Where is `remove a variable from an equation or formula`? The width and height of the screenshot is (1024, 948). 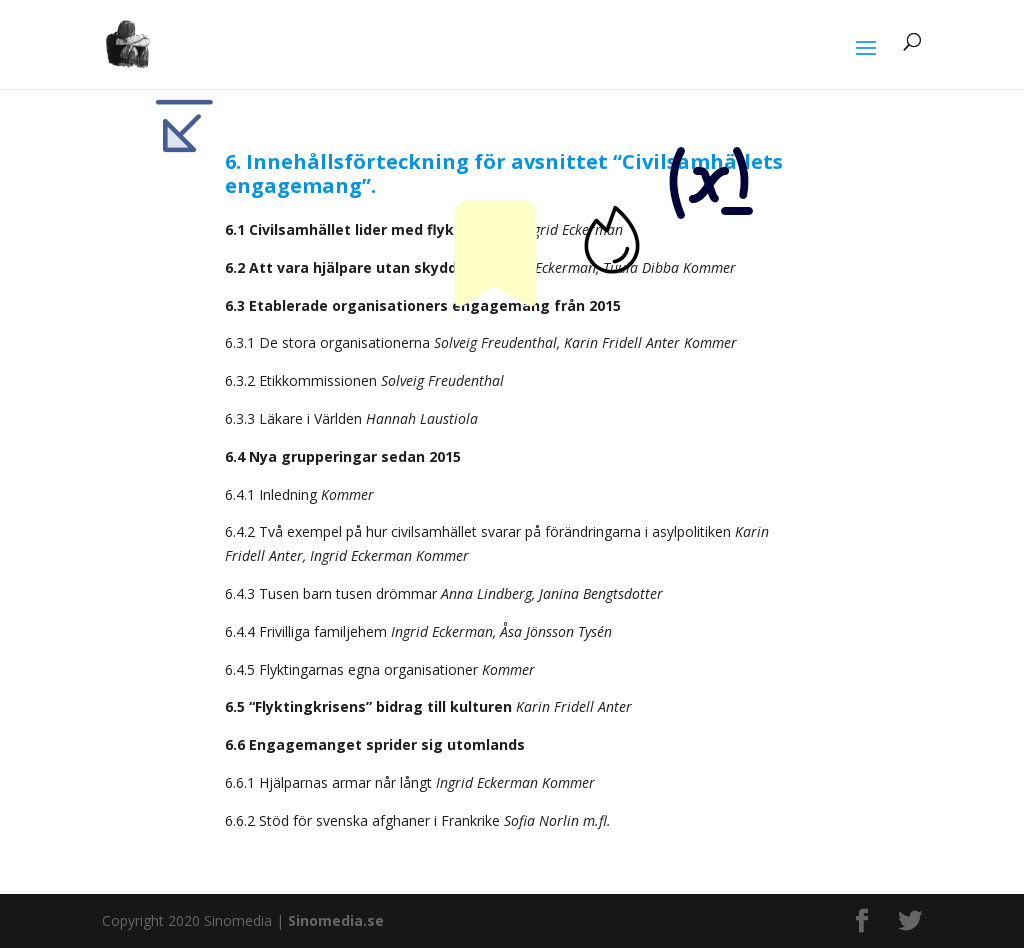 remove a variable from an equation or formula is located at coordinates (709, 183).